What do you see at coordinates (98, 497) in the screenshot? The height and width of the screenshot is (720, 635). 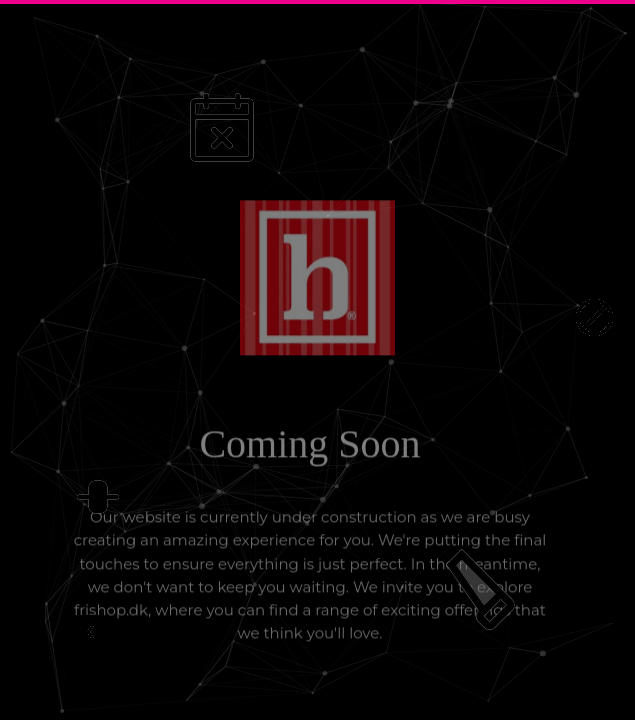 I see `align selected element to vertical center` at bounding box center [98, 497].